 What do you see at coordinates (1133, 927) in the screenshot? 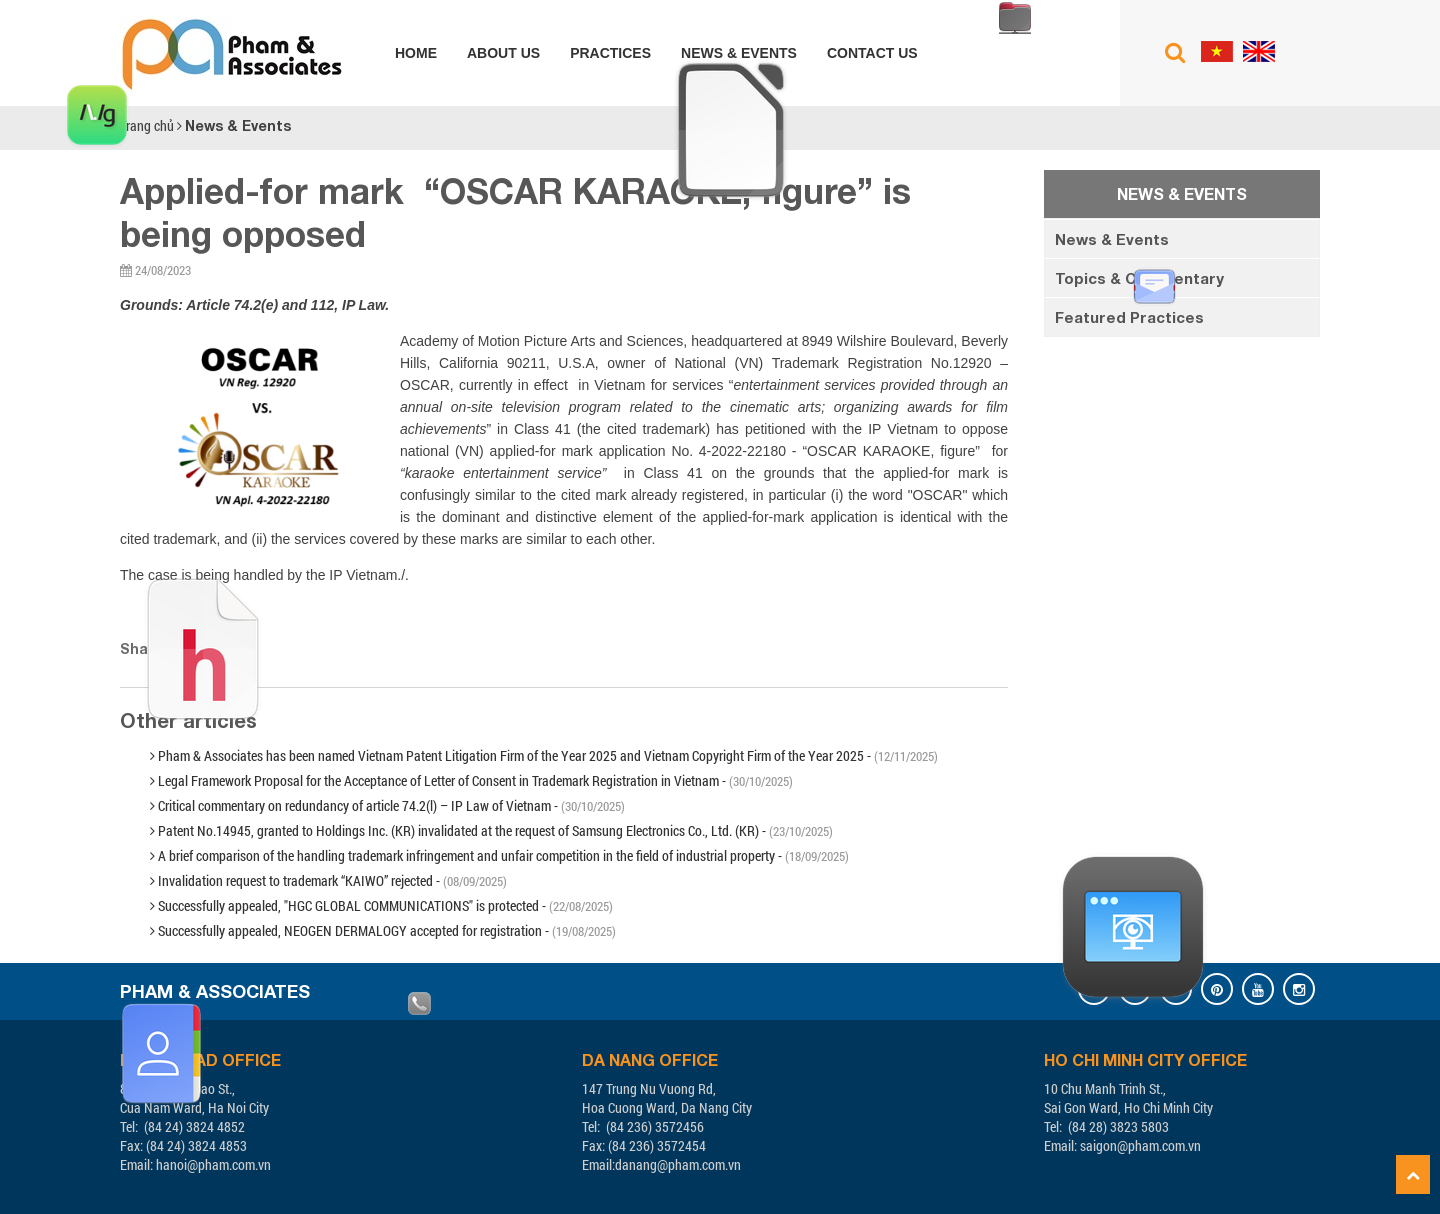
I see `open remote desktop or screen sharing preferences` at bounding box center [1133, 927].